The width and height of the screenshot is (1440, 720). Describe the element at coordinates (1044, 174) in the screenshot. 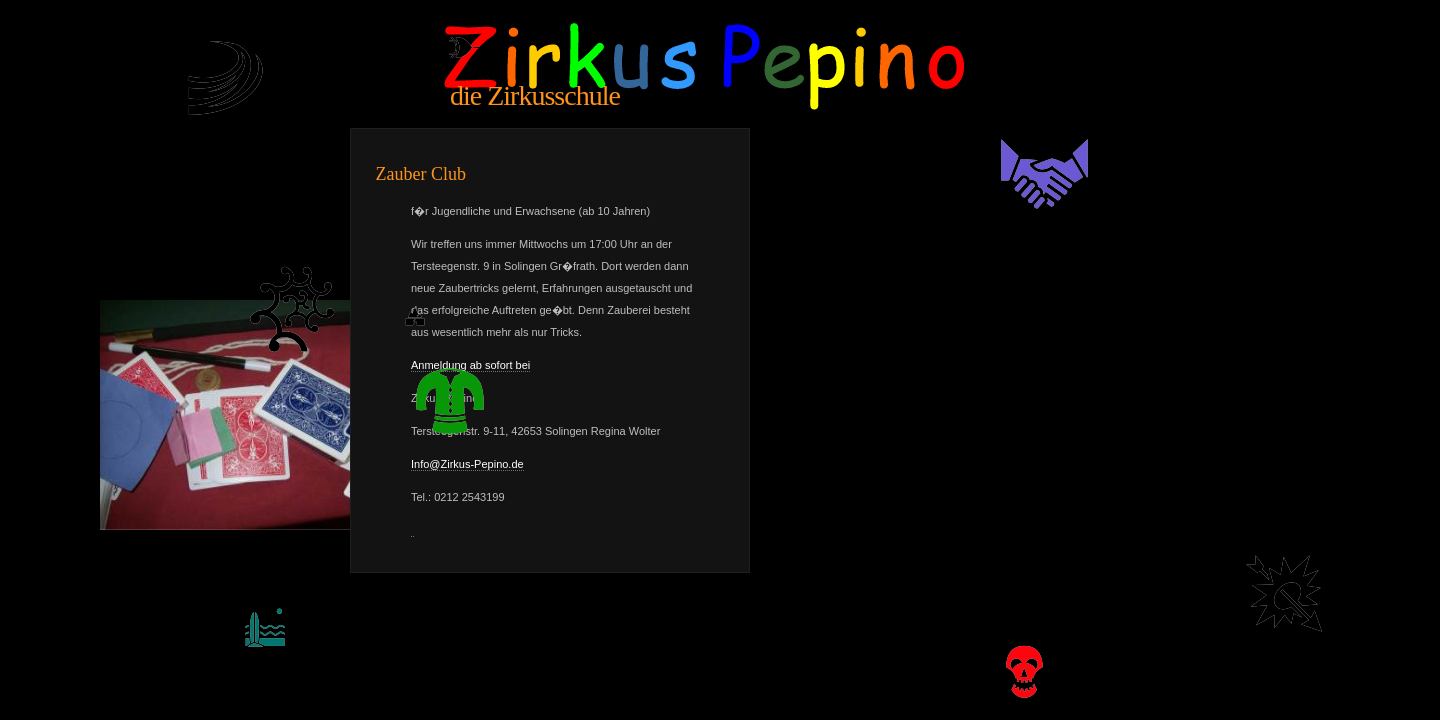

I see `confirm a deal or agreement` at that location.